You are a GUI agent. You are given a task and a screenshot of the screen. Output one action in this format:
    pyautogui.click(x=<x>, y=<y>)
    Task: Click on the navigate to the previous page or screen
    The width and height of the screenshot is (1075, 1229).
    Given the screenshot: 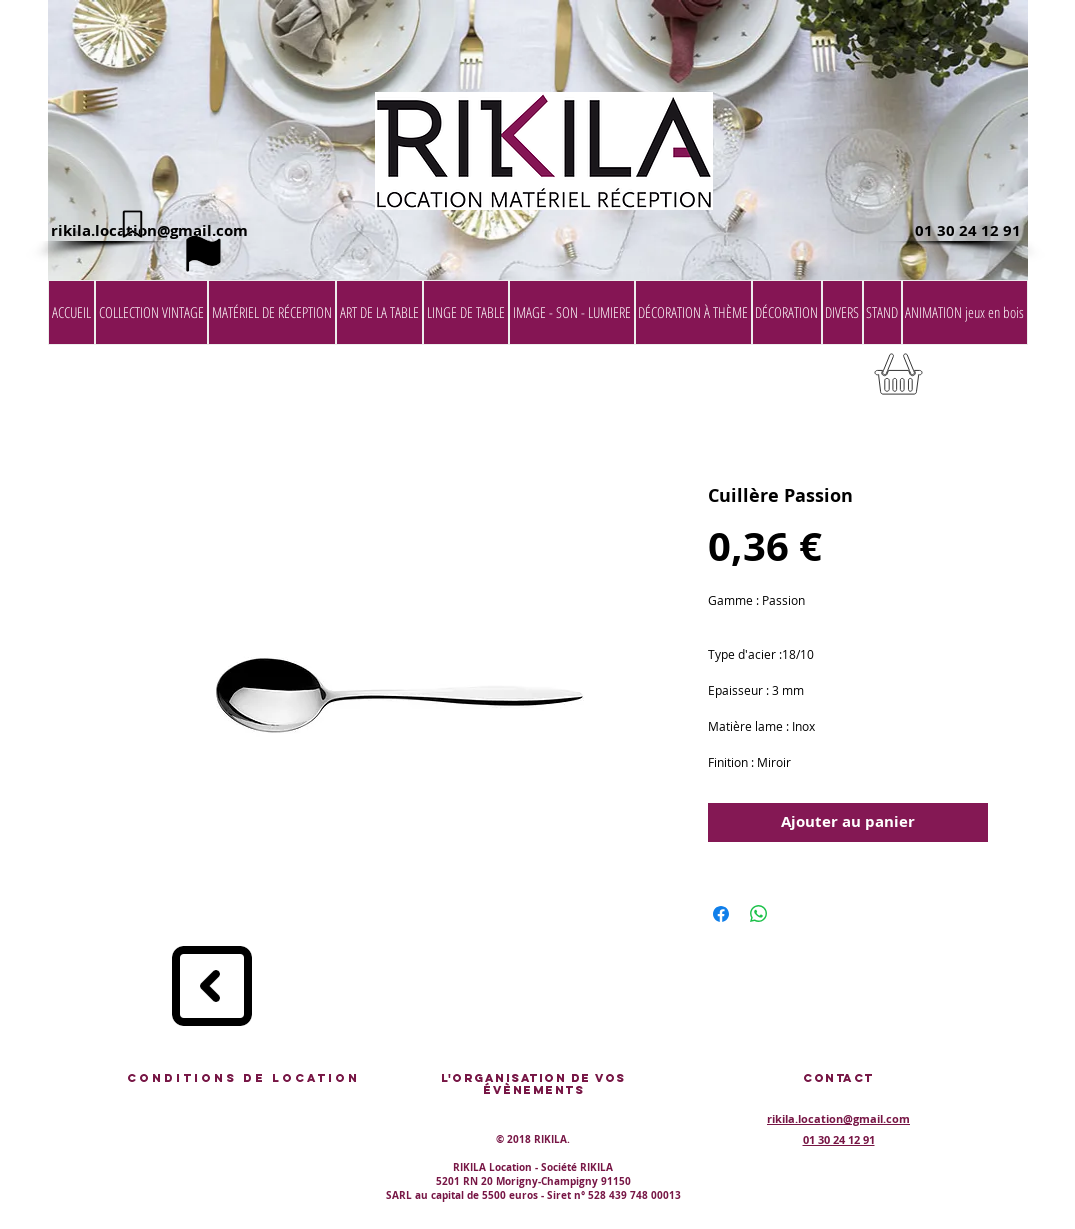 What is the action you would take?
    pyautogui.click(x=212, y=986)
    